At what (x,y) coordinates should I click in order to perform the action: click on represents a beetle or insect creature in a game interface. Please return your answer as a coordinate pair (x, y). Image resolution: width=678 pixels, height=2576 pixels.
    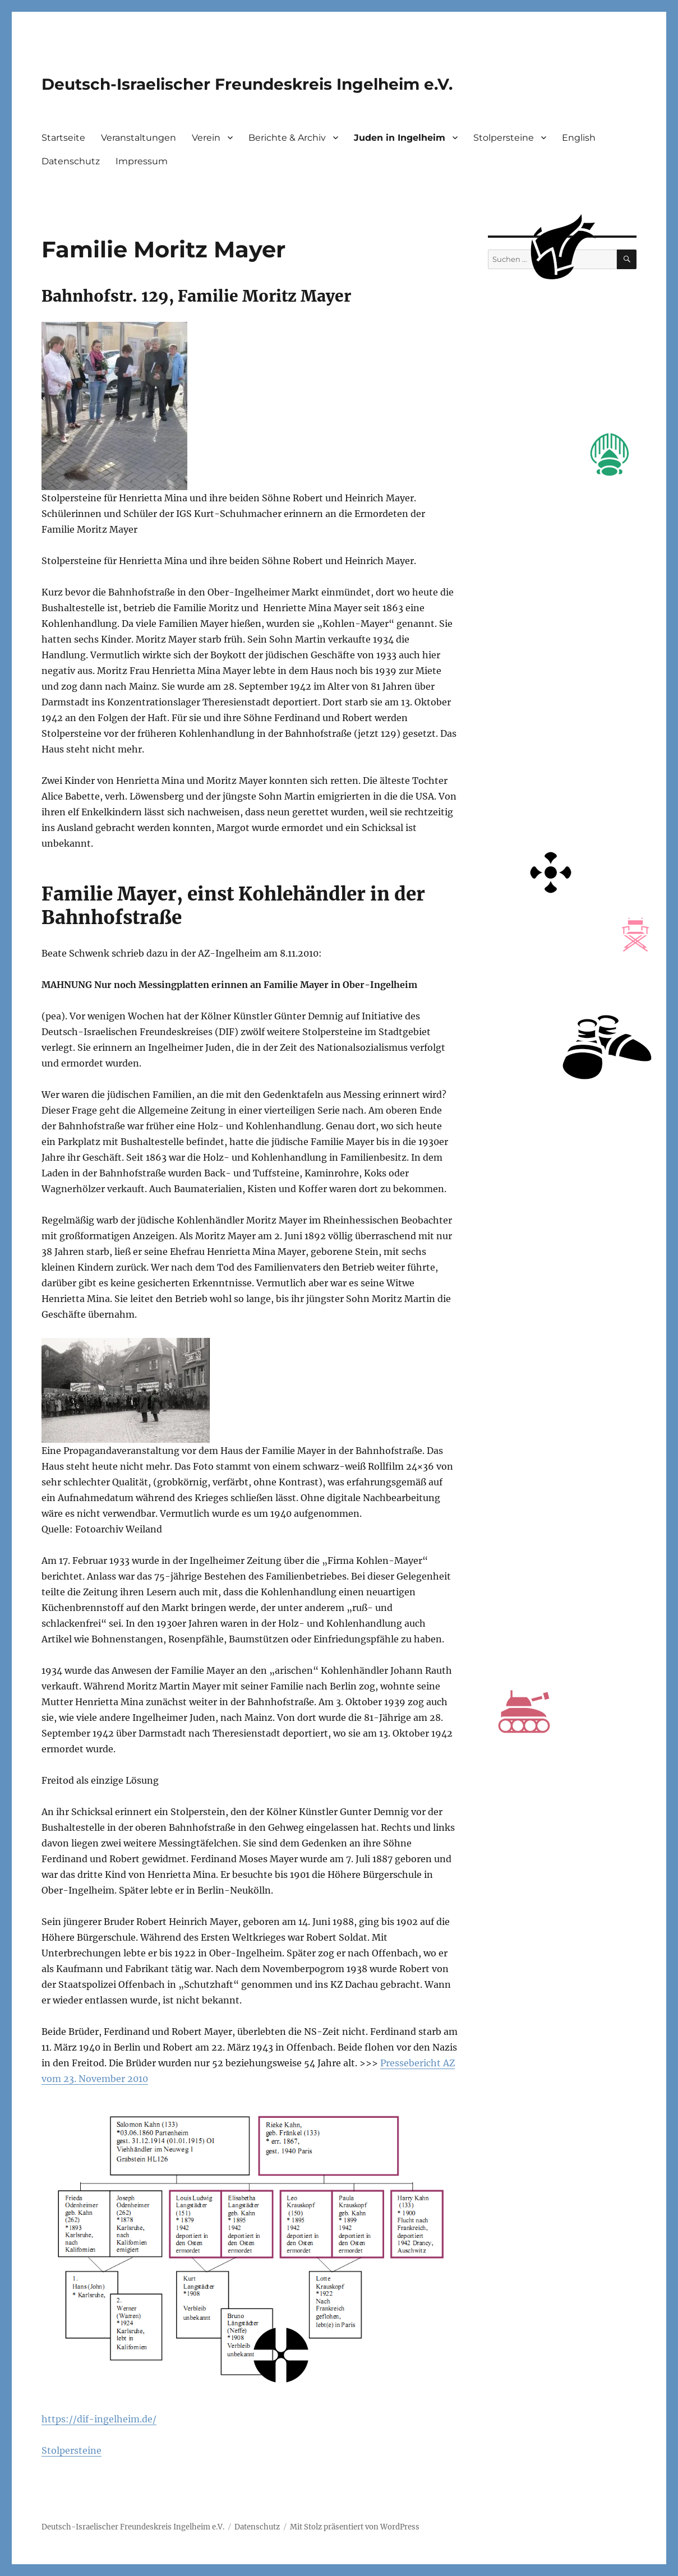
    Looking at the image, I should click on (609, 455).